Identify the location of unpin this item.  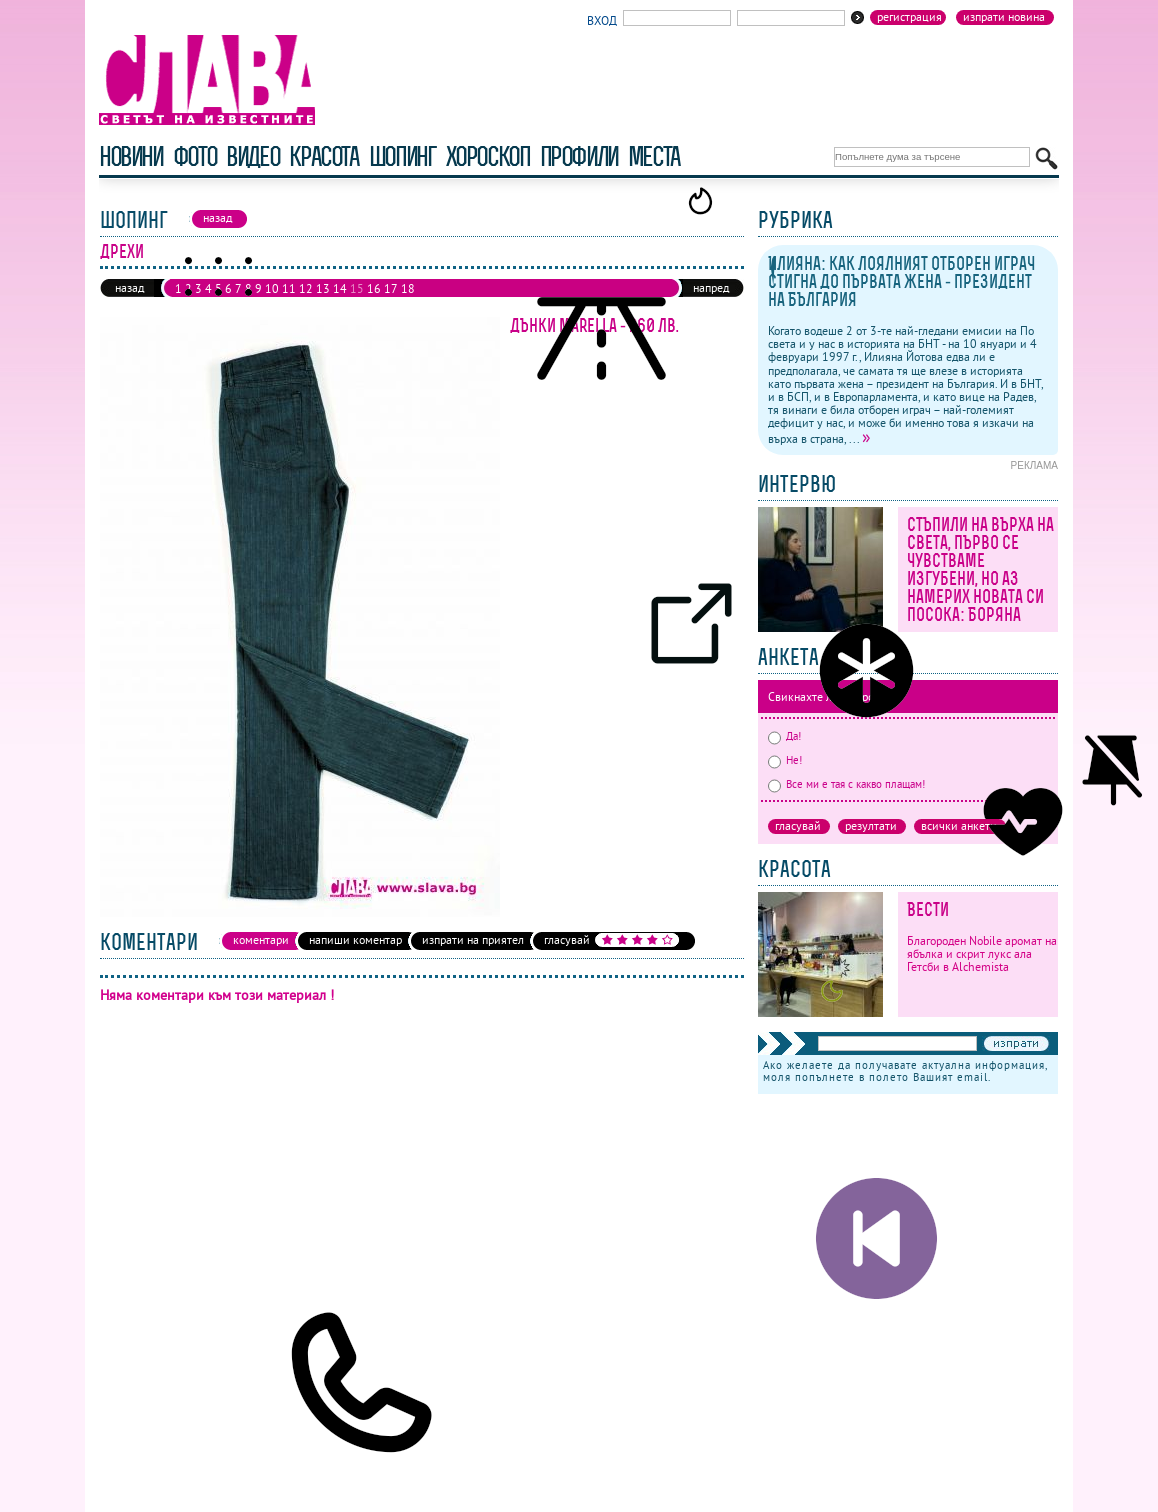
(1113, 766).